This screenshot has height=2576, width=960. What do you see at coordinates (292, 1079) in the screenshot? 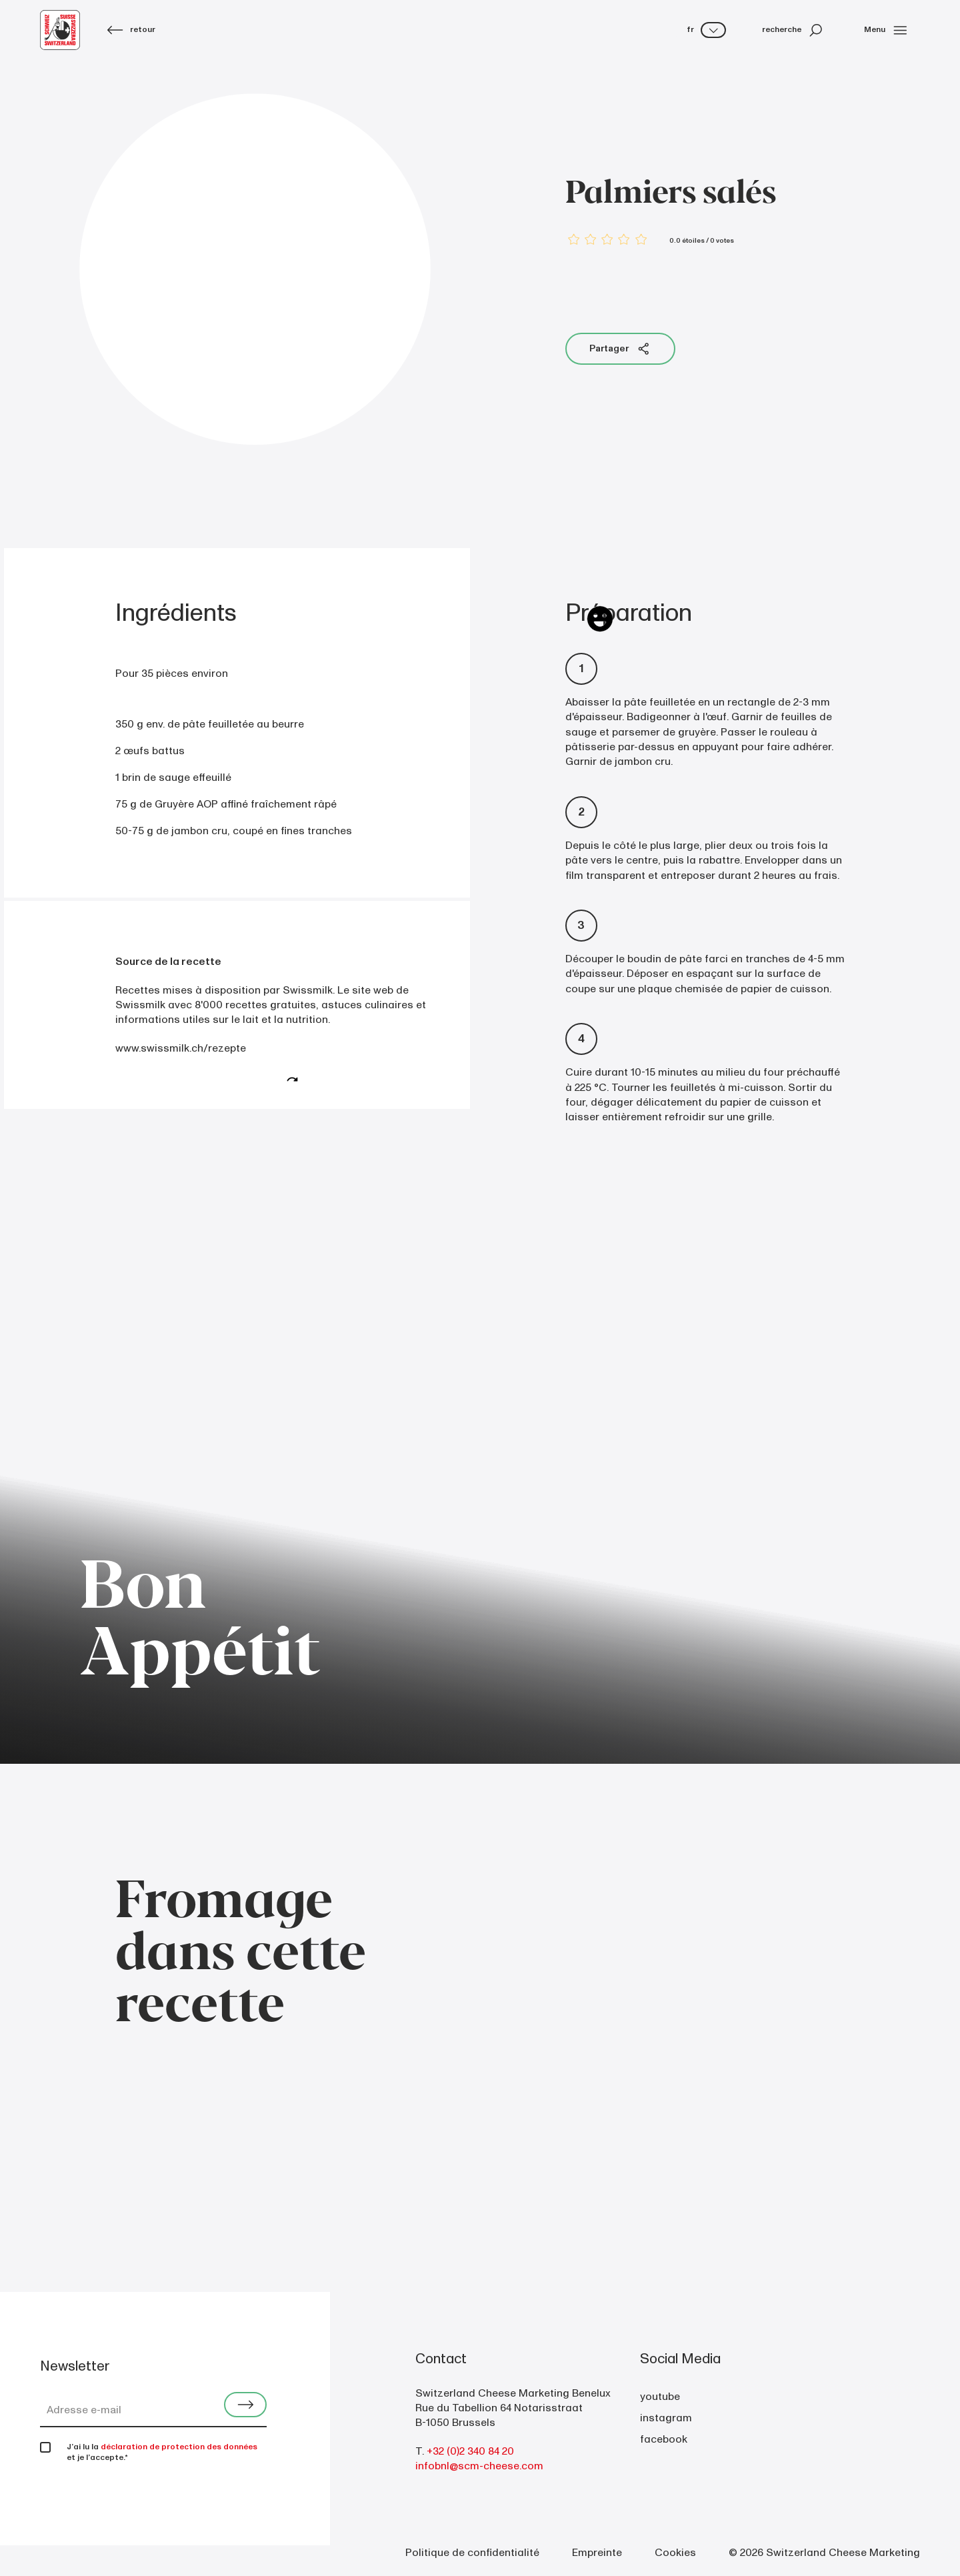
I see `redo the last undone action` at bounding box center [292, 1079].